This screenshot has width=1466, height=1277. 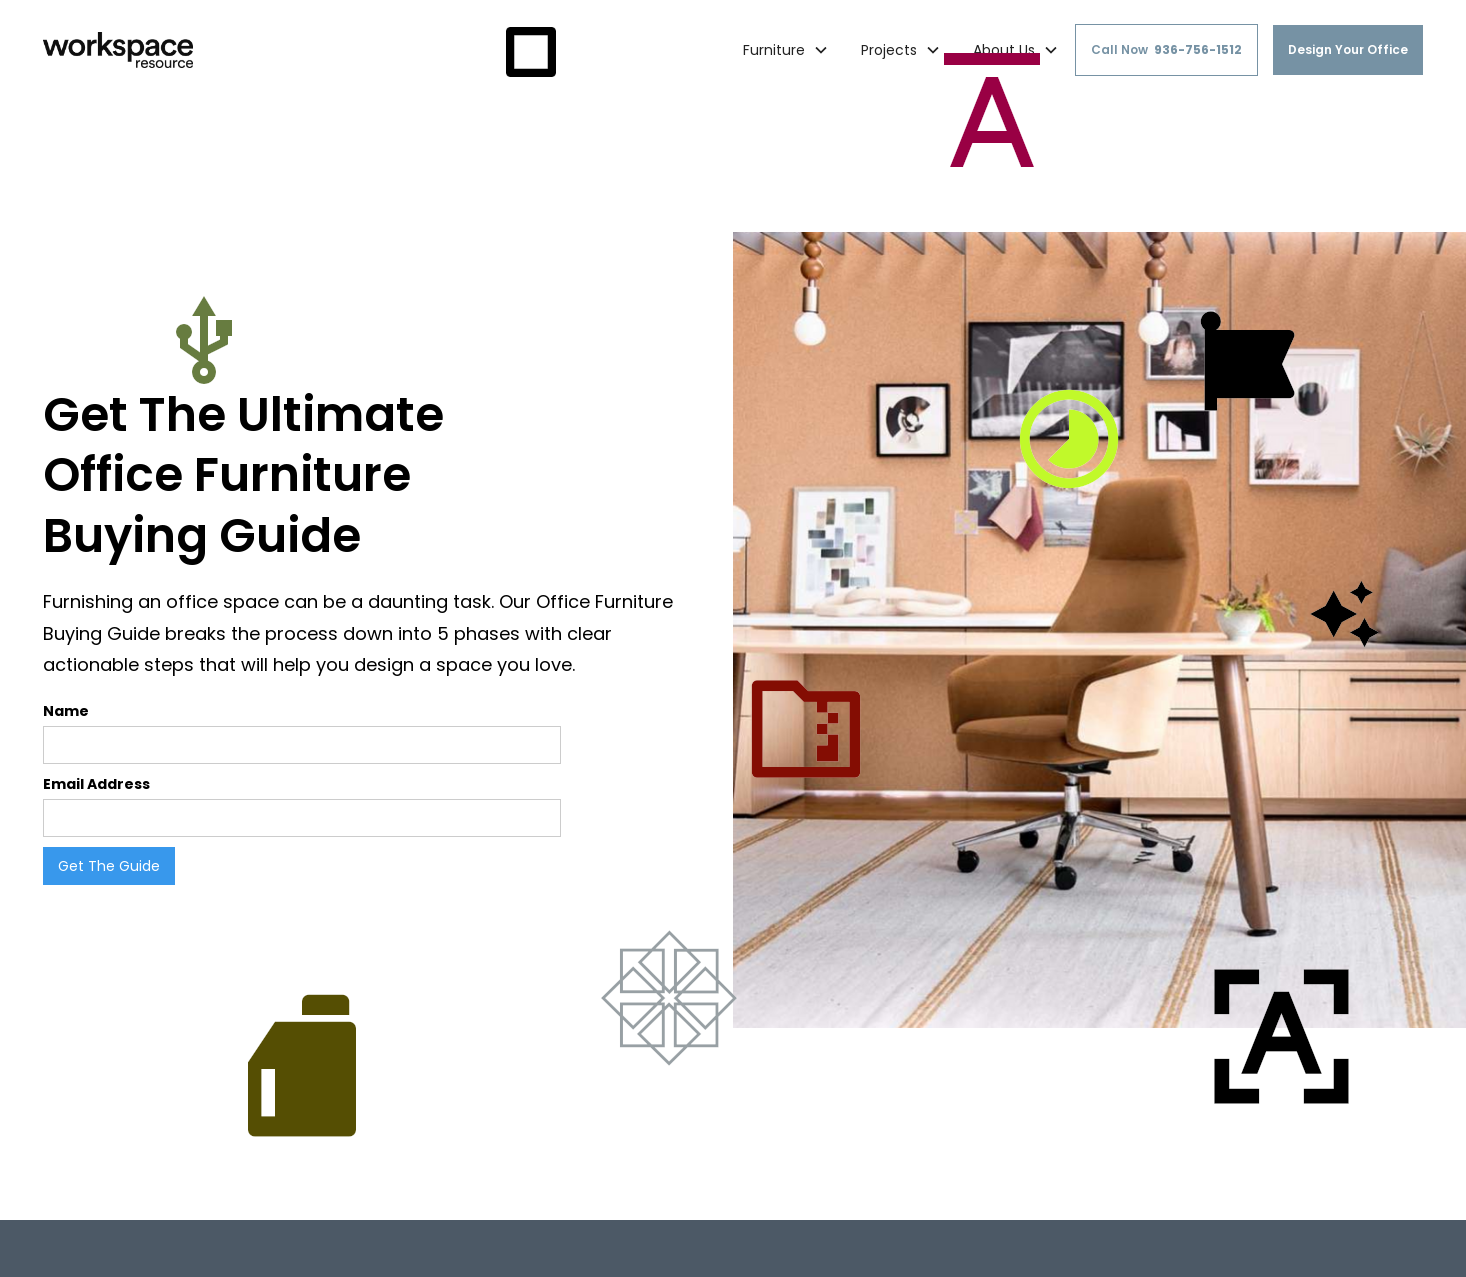 What do you see at coordinates (302, 1069) in the screenshot?
I see `find nearby gas stations` at bounding box center [302, 1069].